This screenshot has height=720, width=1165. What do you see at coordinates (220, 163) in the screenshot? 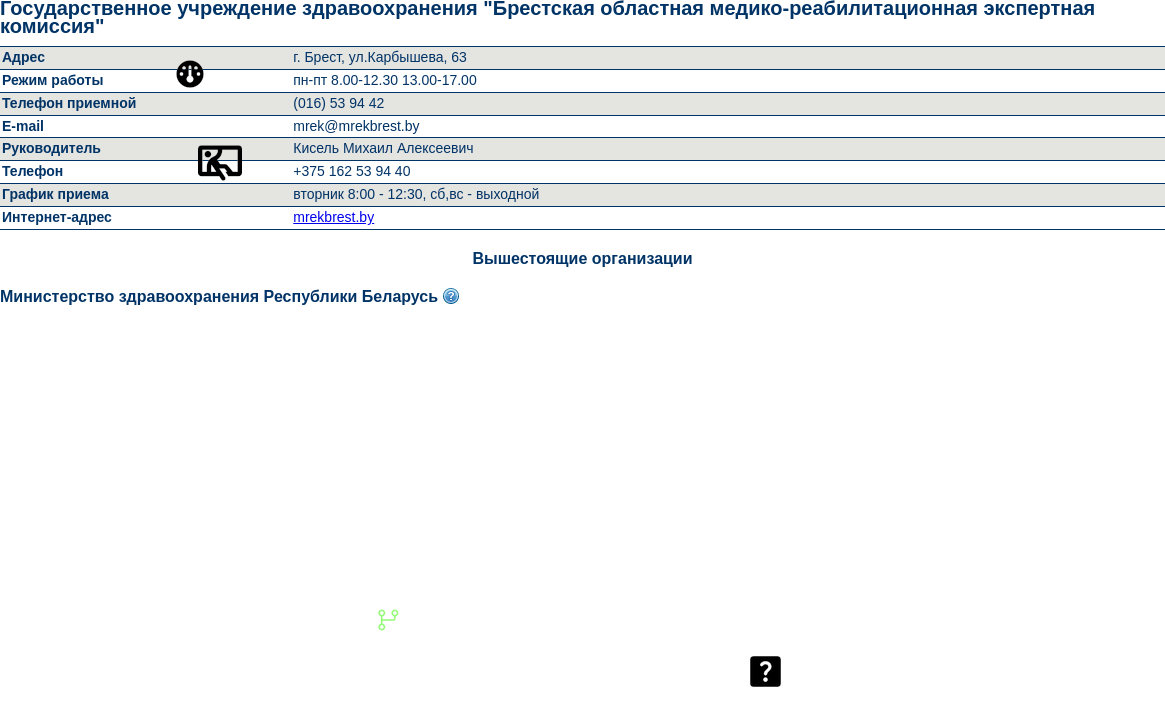
I see `emergency exit or escape route` at bounding box center [220, 163].